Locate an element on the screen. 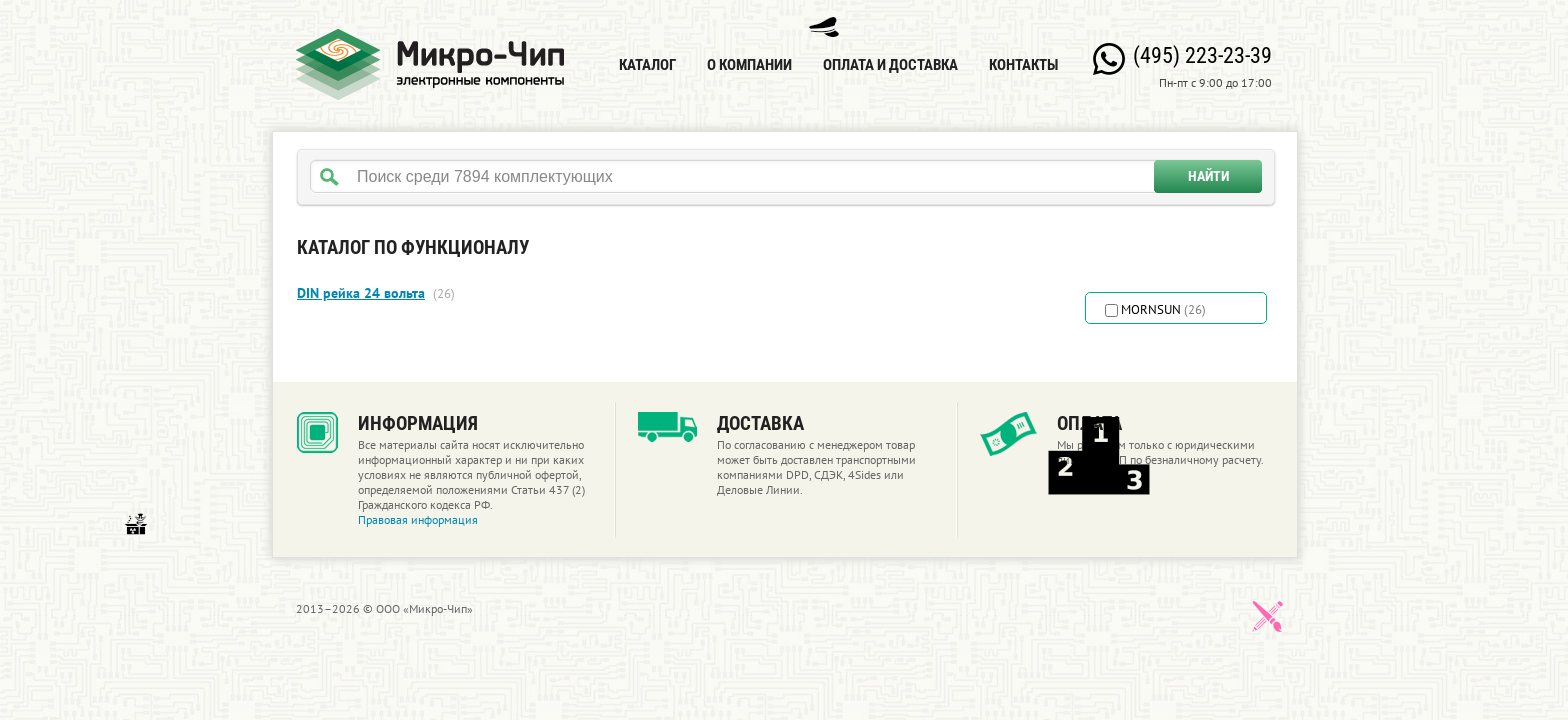 This screenshot has height=720, width=1568. view leaderboard rankings is located at coordinates (1099, 444).